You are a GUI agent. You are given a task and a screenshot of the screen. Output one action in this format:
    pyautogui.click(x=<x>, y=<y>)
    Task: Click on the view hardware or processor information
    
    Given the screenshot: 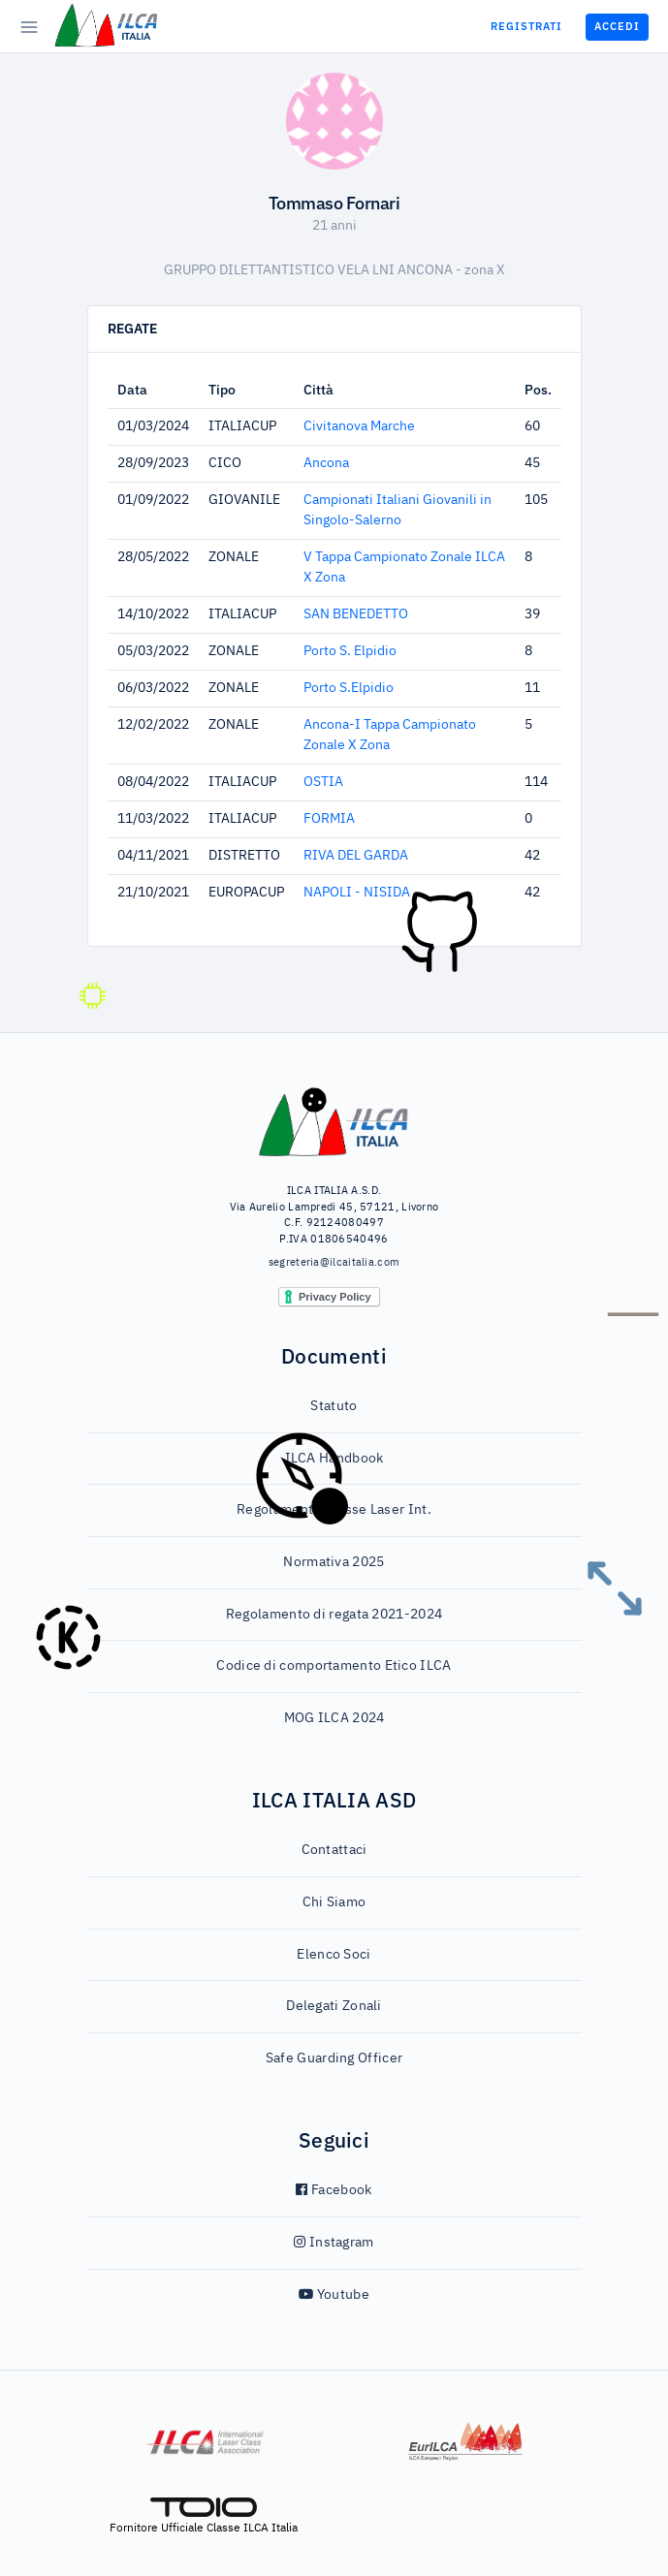 What is the action you would take?
    pyautogui.click(x=93, y=996)
    